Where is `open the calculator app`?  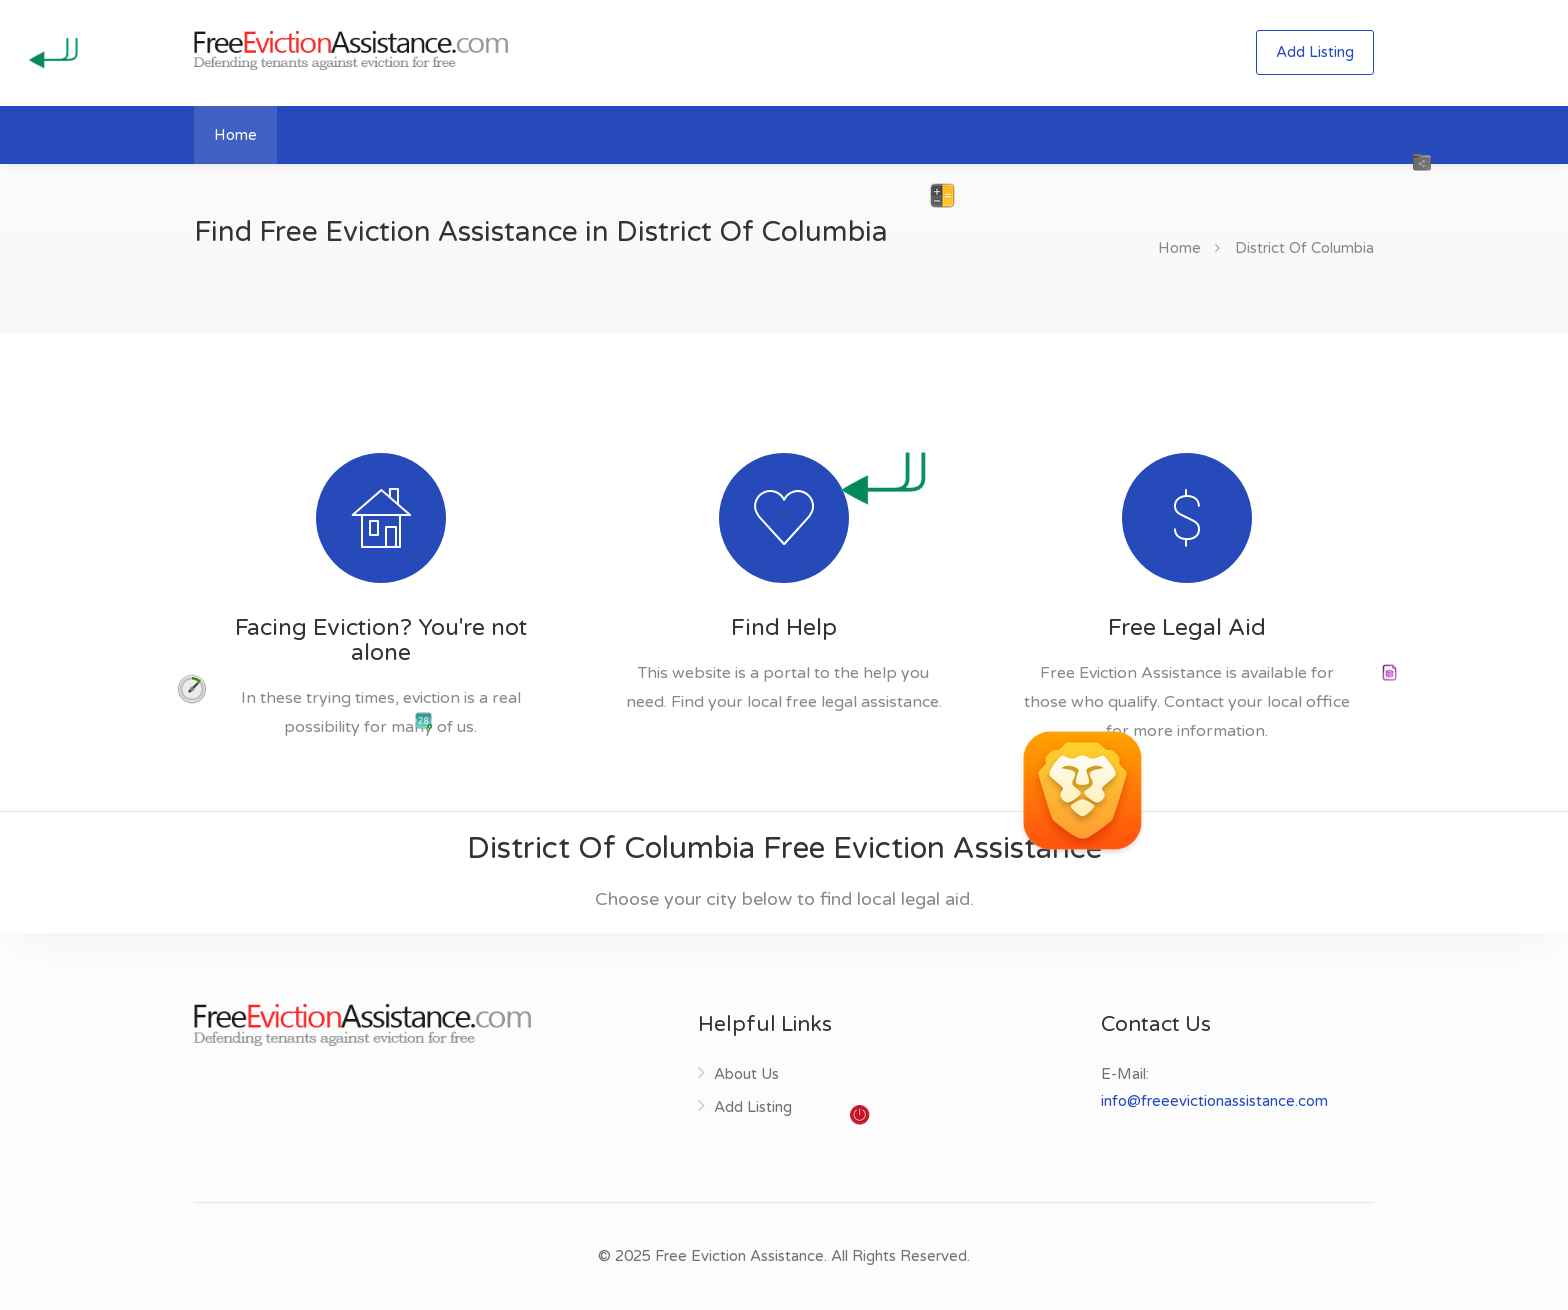 open the calculator app is located at coordinates (942, 195).